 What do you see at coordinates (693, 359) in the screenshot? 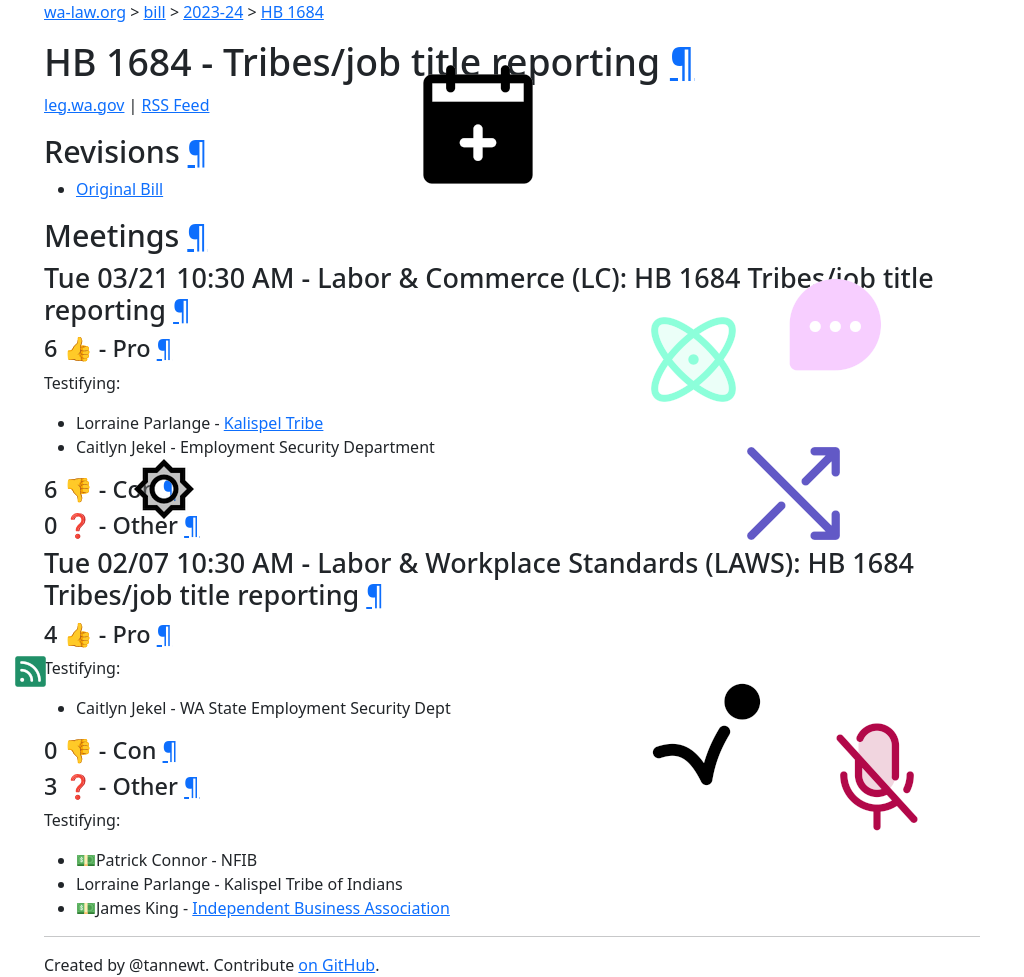
I see `access science or chemistry features` at bounding box center [693, 359].